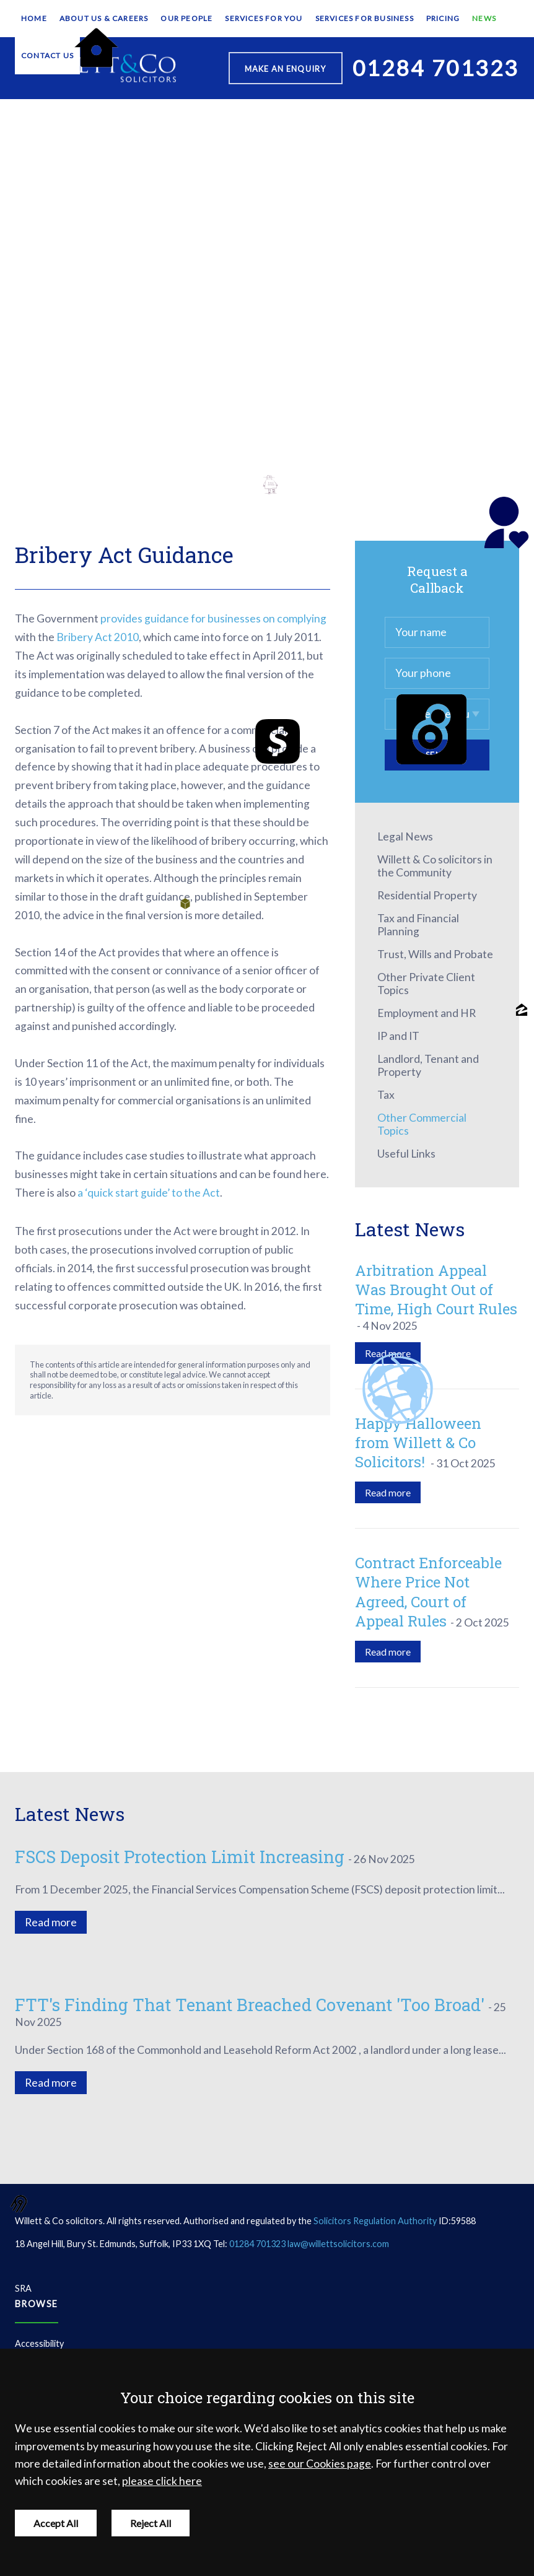  I want to click on Esri geographic information system (GIS) branding, so click(398, 1389).